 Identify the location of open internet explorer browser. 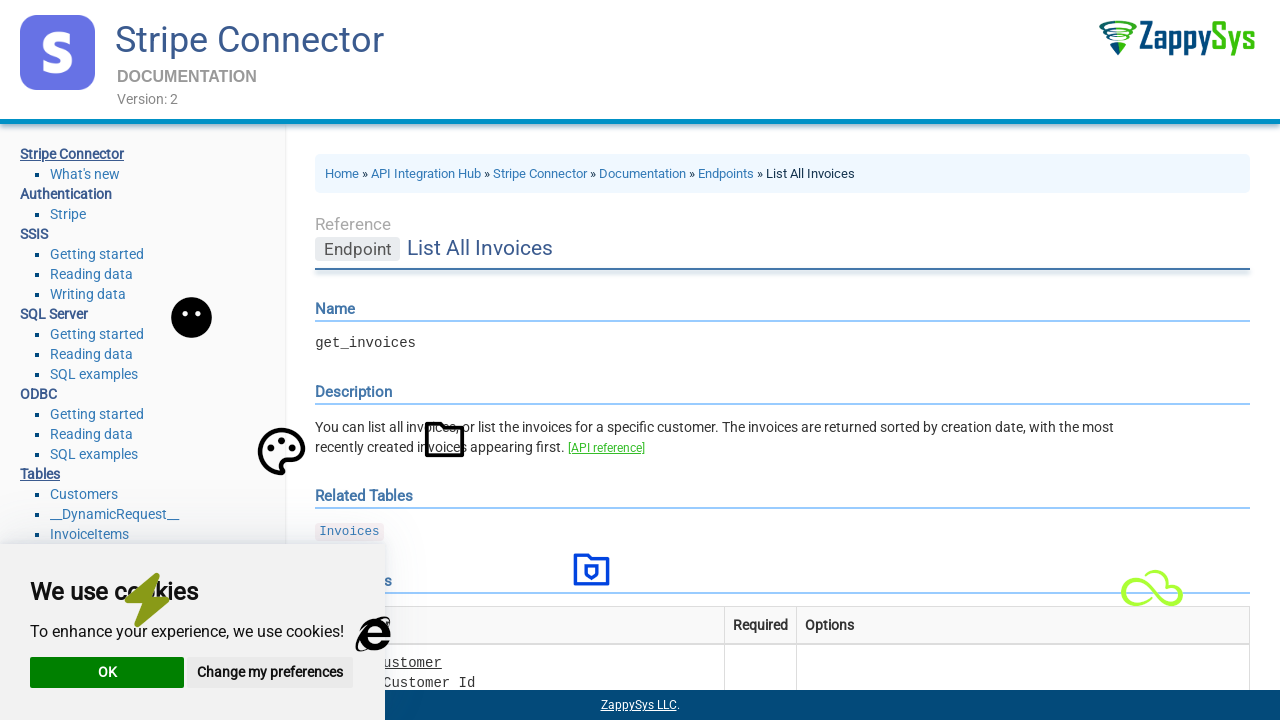
(373, 634).